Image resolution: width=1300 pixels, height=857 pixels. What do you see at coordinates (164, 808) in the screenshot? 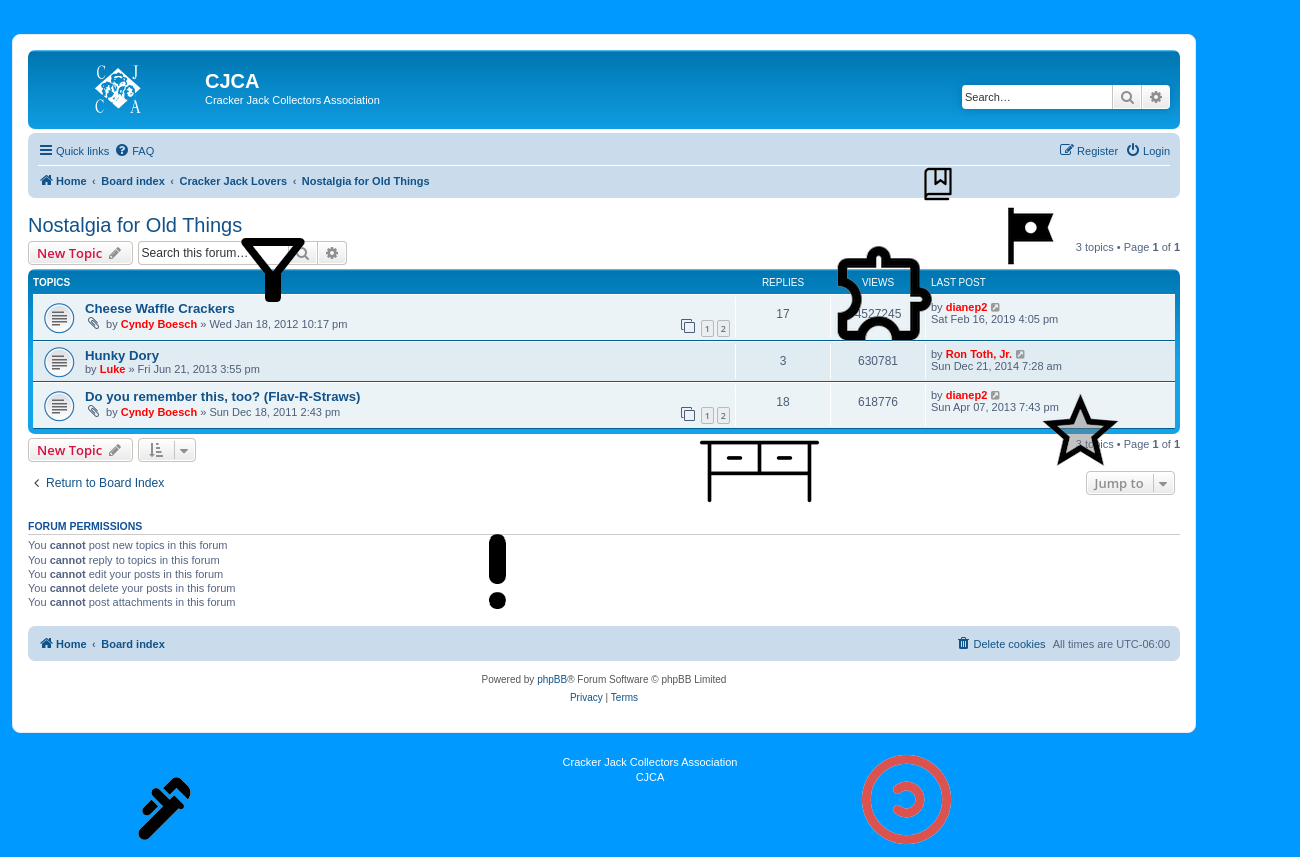
I see `access plumbing services` at bounding box center [164, 808].